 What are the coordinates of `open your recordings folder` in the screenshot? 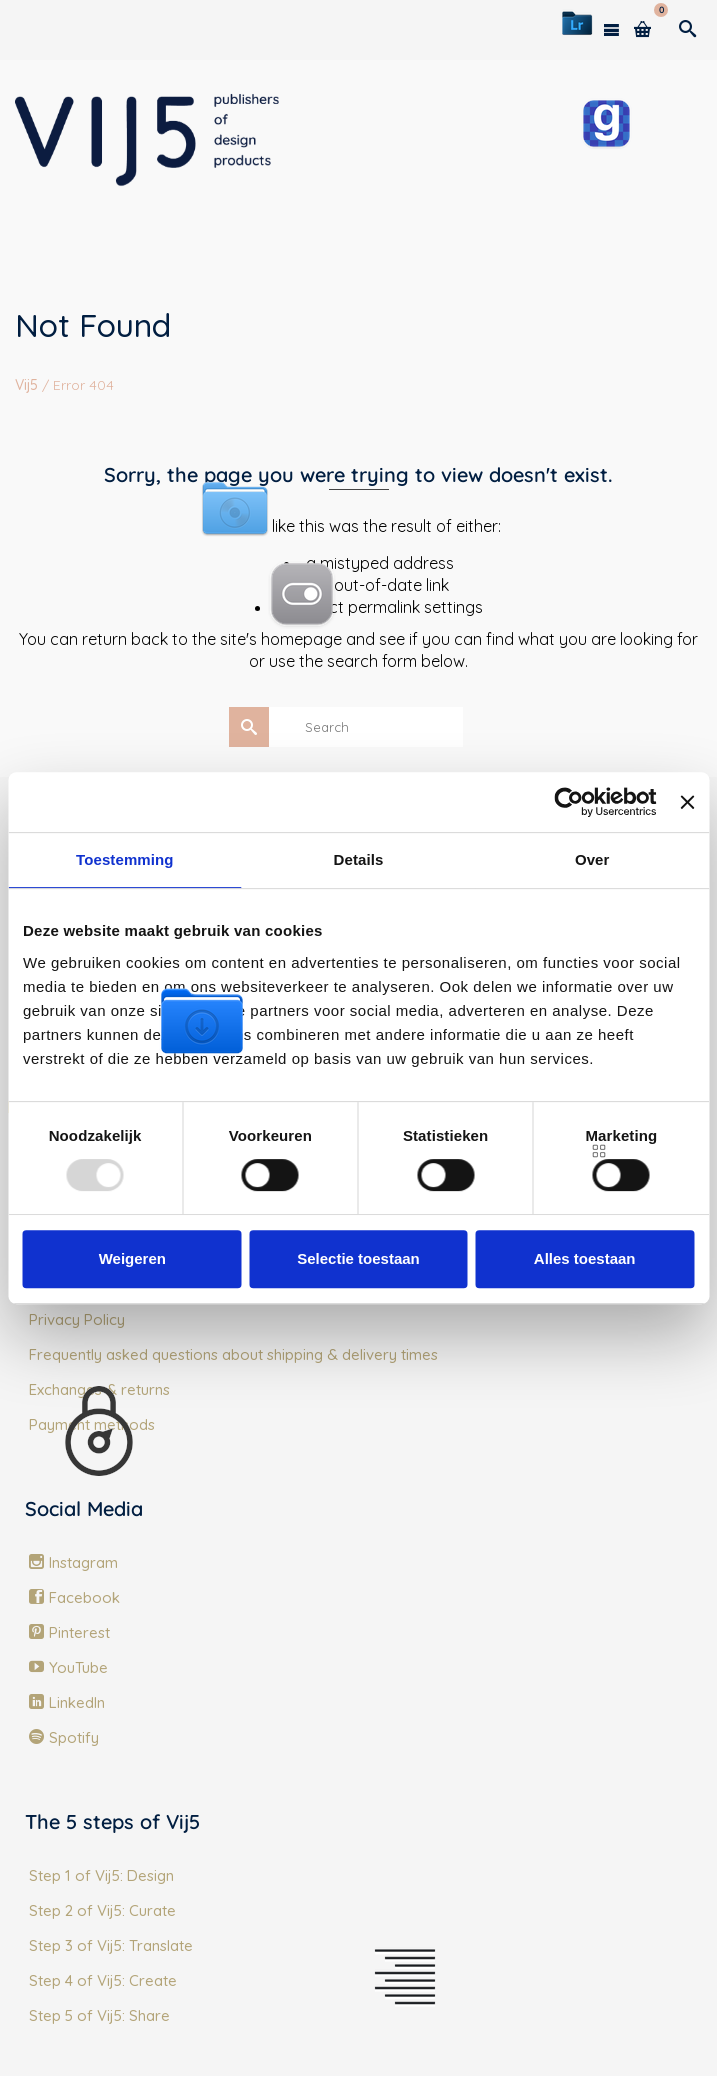 It's located at (235, 508).